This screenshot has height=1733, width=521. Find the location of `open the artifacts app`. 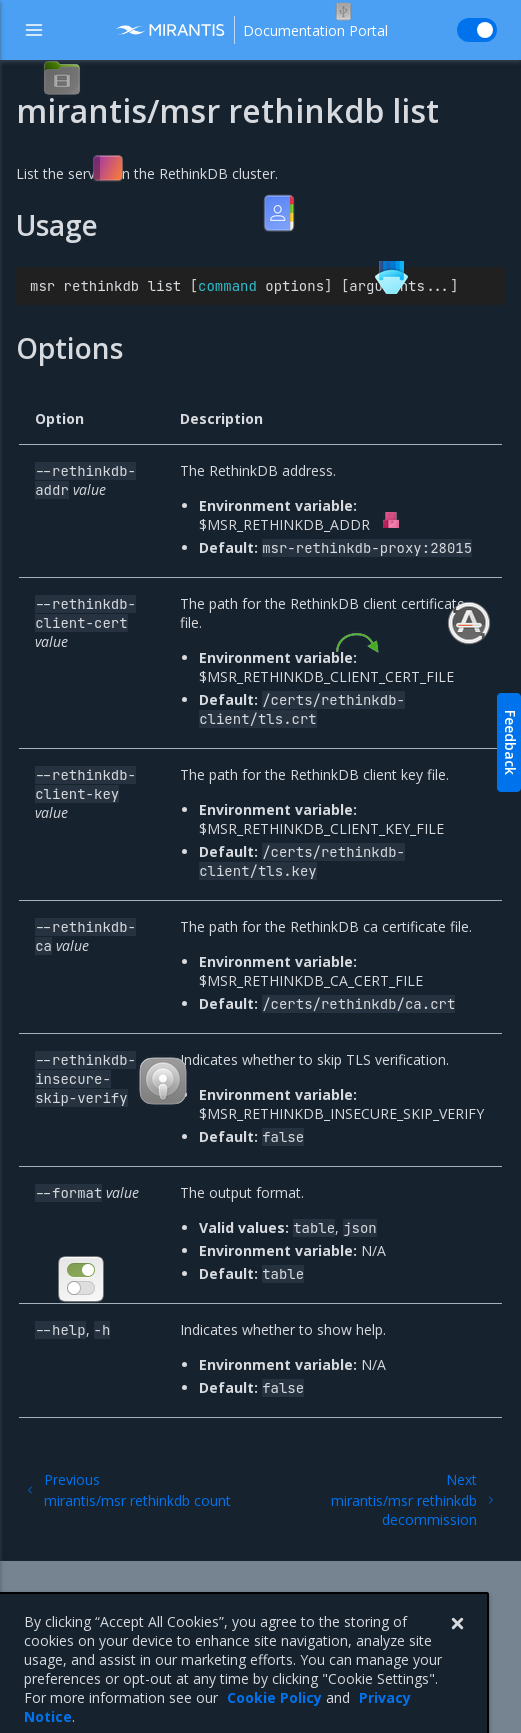

open the artifacts app is located at coordinates (391, 520).